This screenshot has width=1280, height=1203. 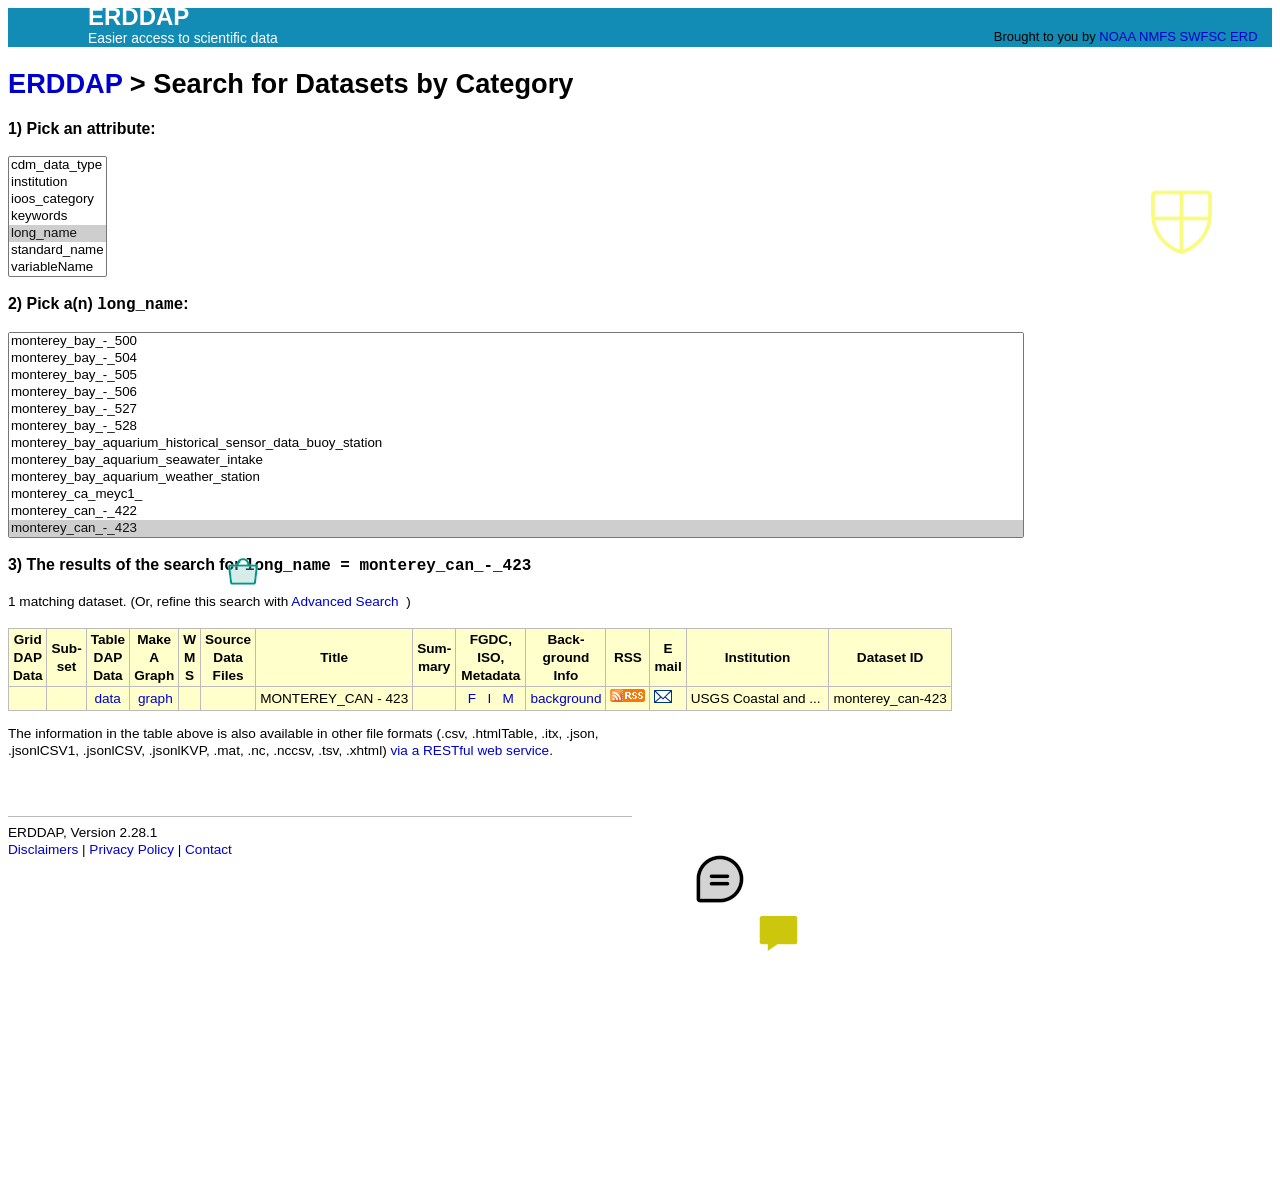 I want to click on view security or protection settings, so click(x=1181, y=218).